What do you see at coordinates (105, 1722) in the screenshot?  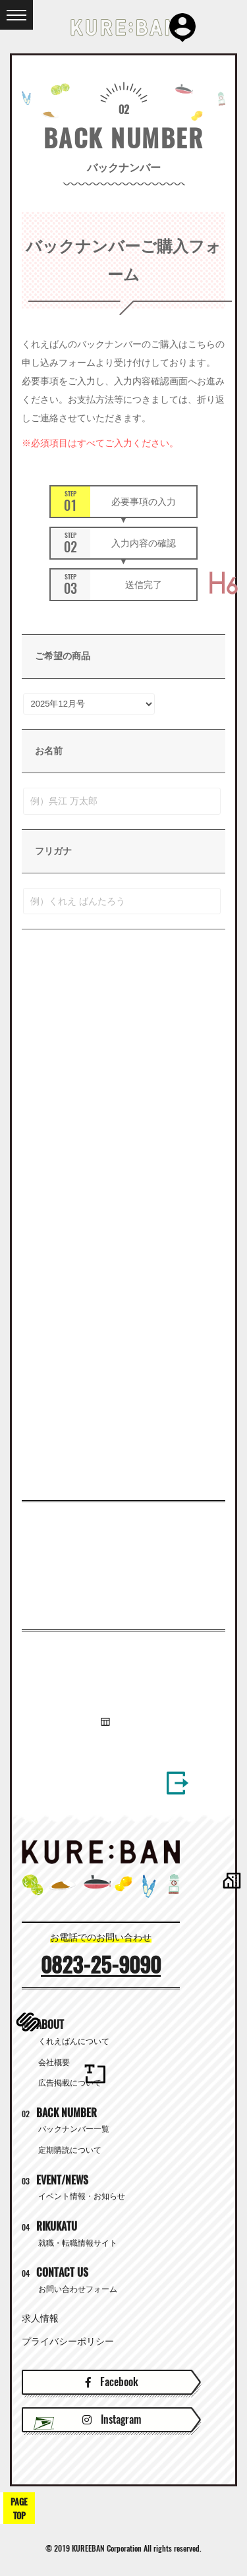 I see `insert a table into a document` at bounding box center [105, 1722].